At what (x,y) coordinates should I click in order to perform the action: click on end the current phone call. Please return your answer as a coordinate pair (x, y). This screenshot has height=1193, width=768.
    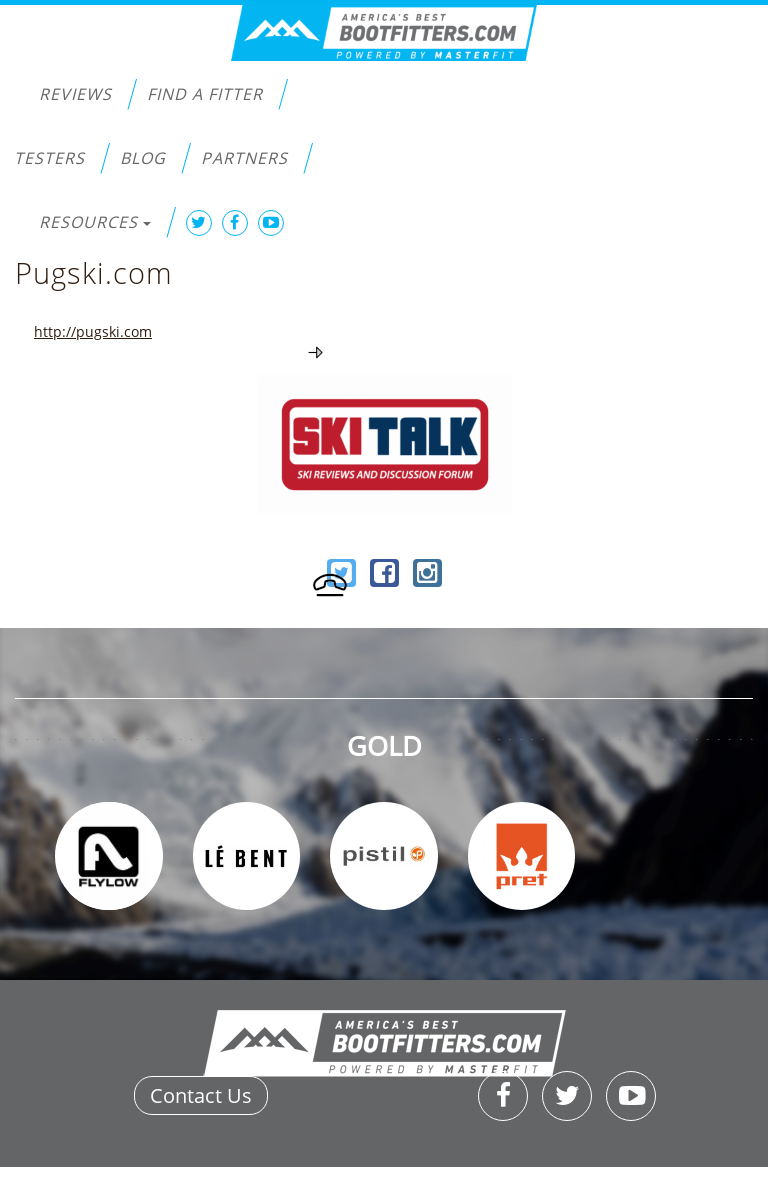
    Looking at the image, I should click on (330, 585).